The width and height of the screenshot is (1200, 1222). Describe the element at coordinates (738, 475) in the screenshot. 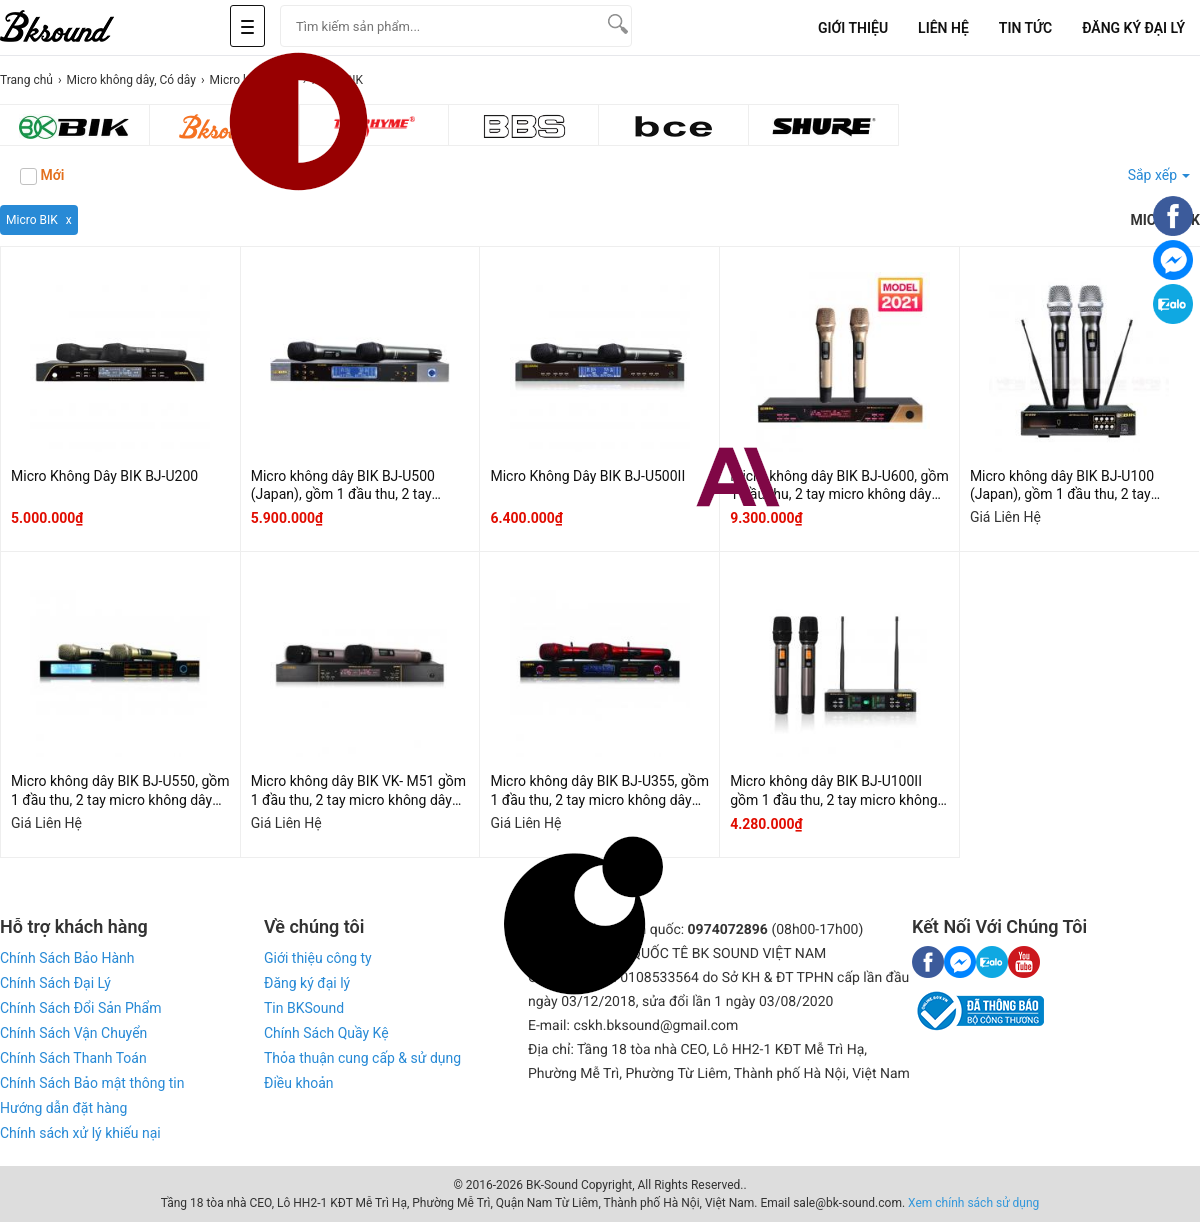

I see `Anthropic company logo` at that location.